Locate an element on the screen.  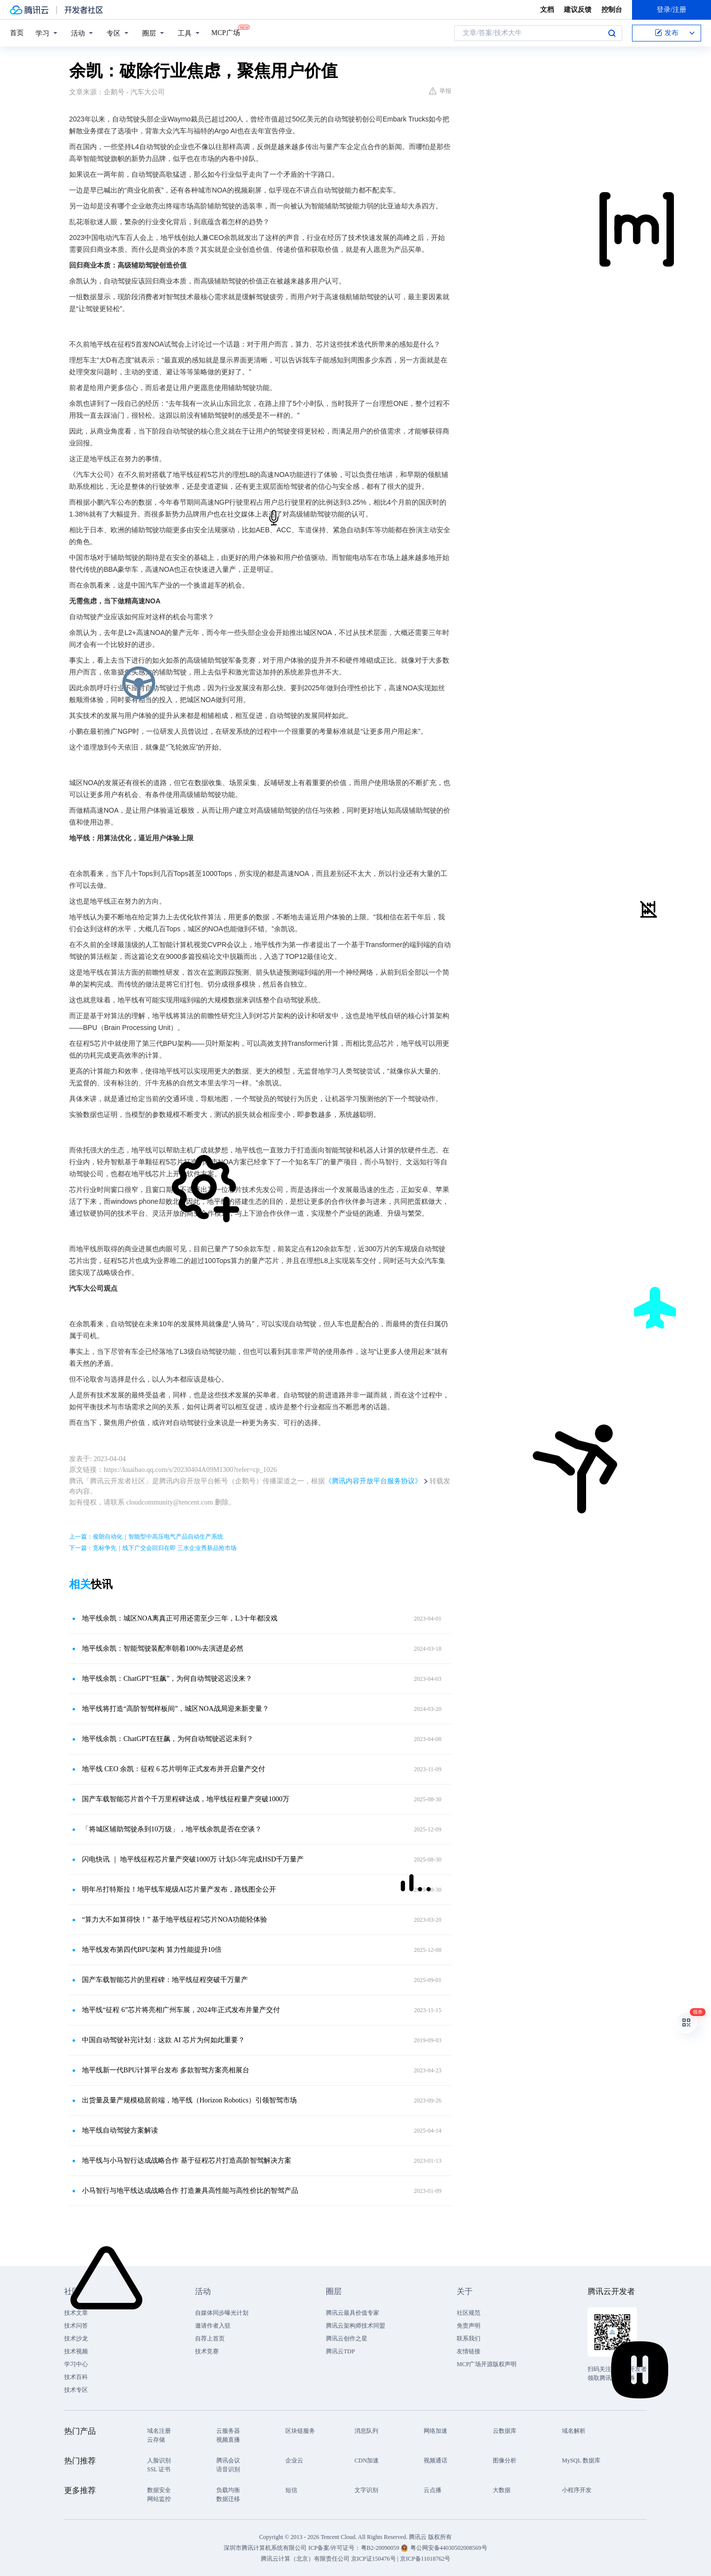
open Matrix messaging app is located at coordinates (636, 229).